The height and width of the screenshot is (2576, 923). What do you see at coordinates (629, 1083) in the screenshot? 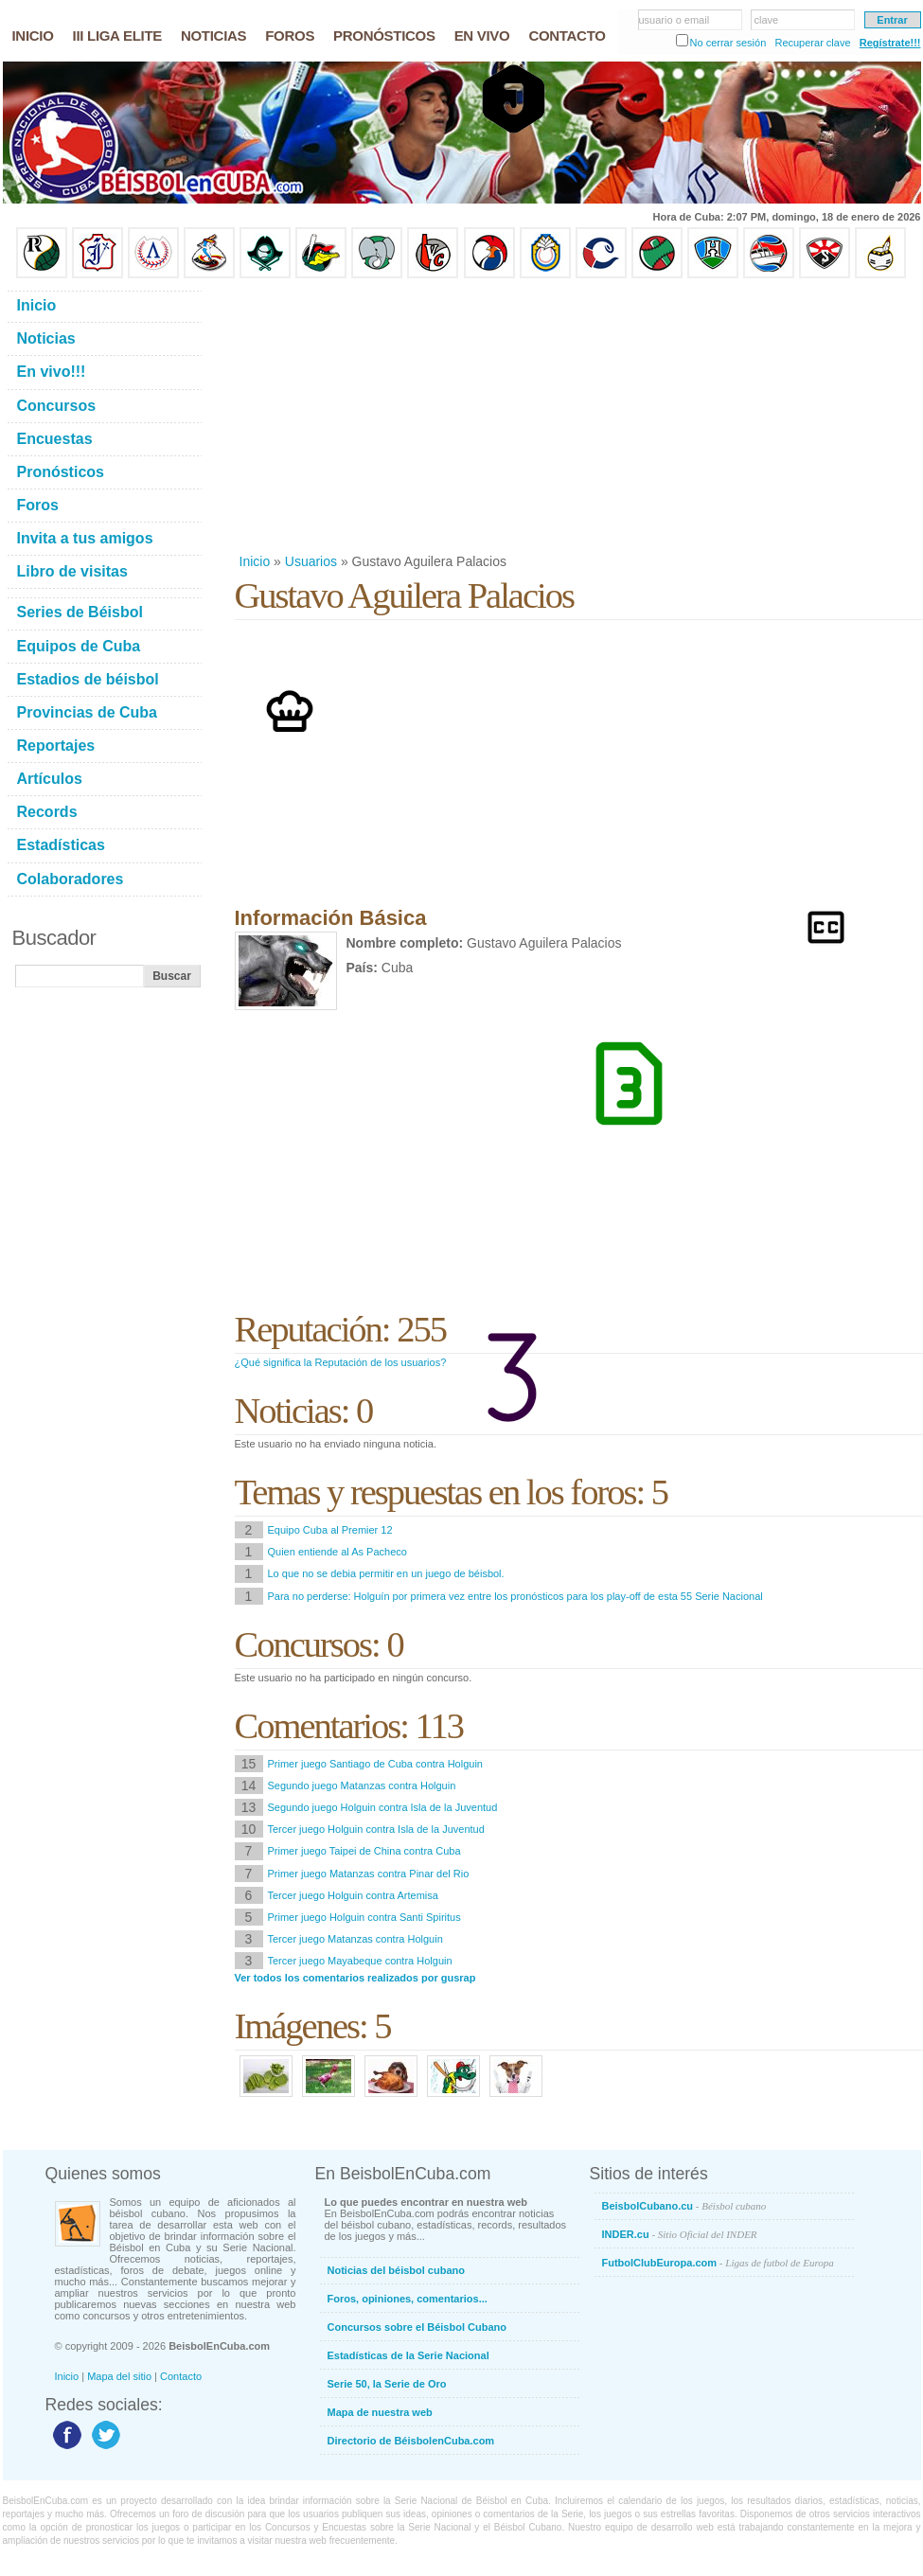
I see `SIM card slot 3` at bounding box center [629, 1083].